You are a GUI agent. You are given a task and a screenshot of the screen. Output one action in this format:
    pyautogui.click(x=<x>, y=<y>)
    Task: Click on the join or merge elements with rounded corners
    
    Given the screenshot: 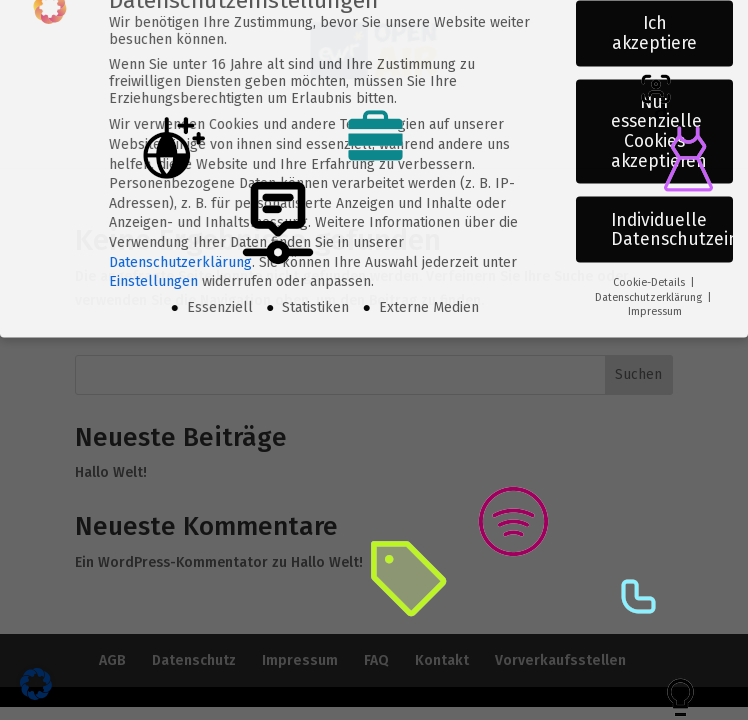 What is the action you would take?
    pyautogui.click(x=638, y=596)
    